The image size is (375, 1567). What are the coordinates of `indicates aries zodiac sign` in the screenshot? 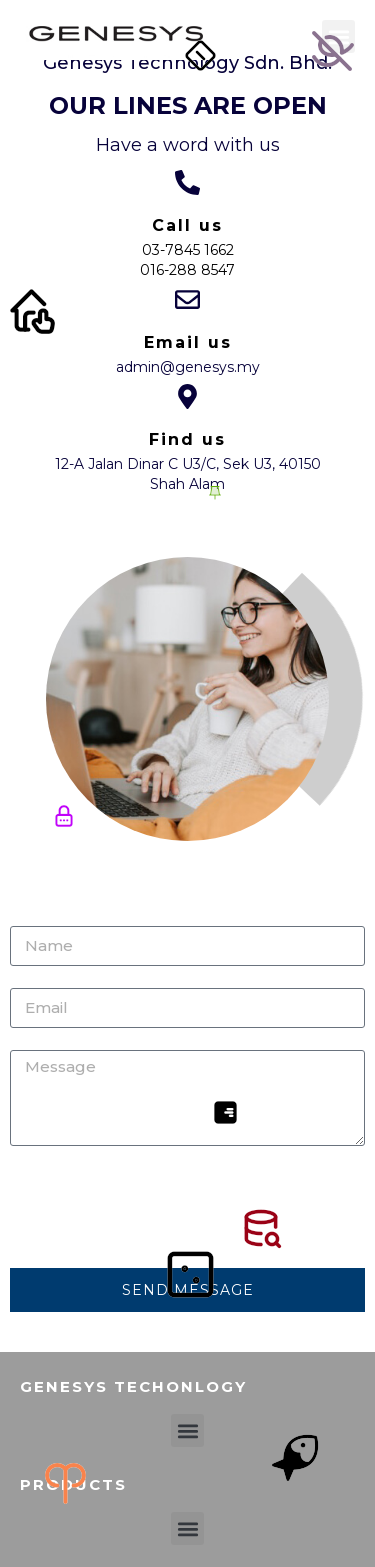 It's located at (65, 1483).